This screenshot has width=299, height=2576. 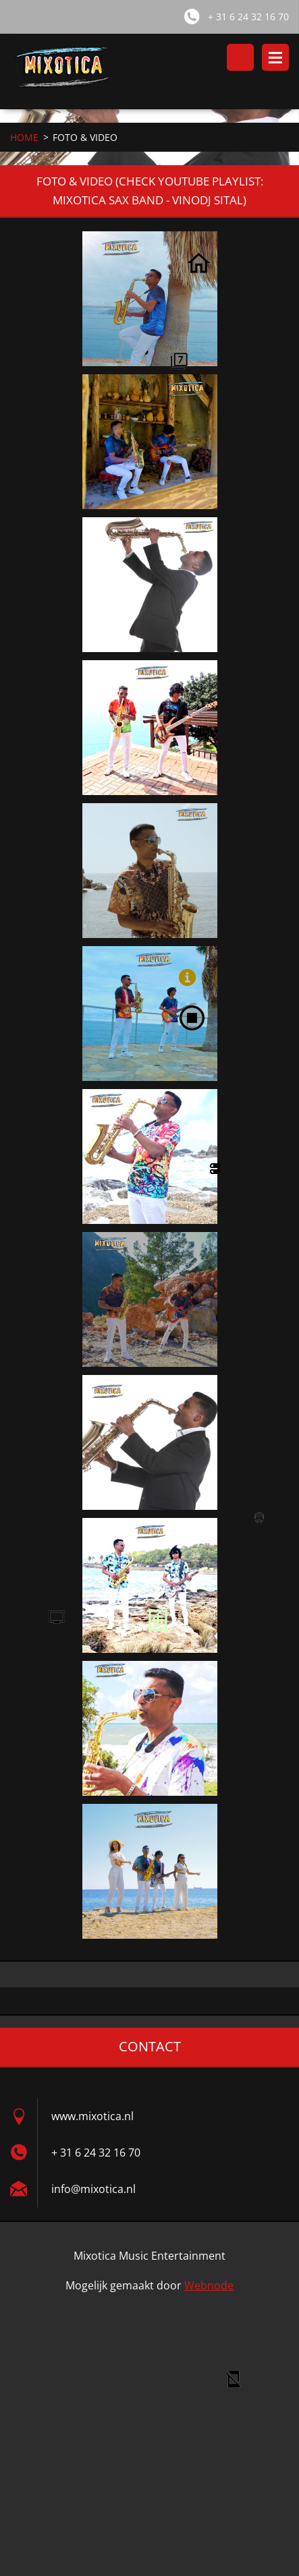 I want to click on stop media playback, so click(x=192, y=1018).